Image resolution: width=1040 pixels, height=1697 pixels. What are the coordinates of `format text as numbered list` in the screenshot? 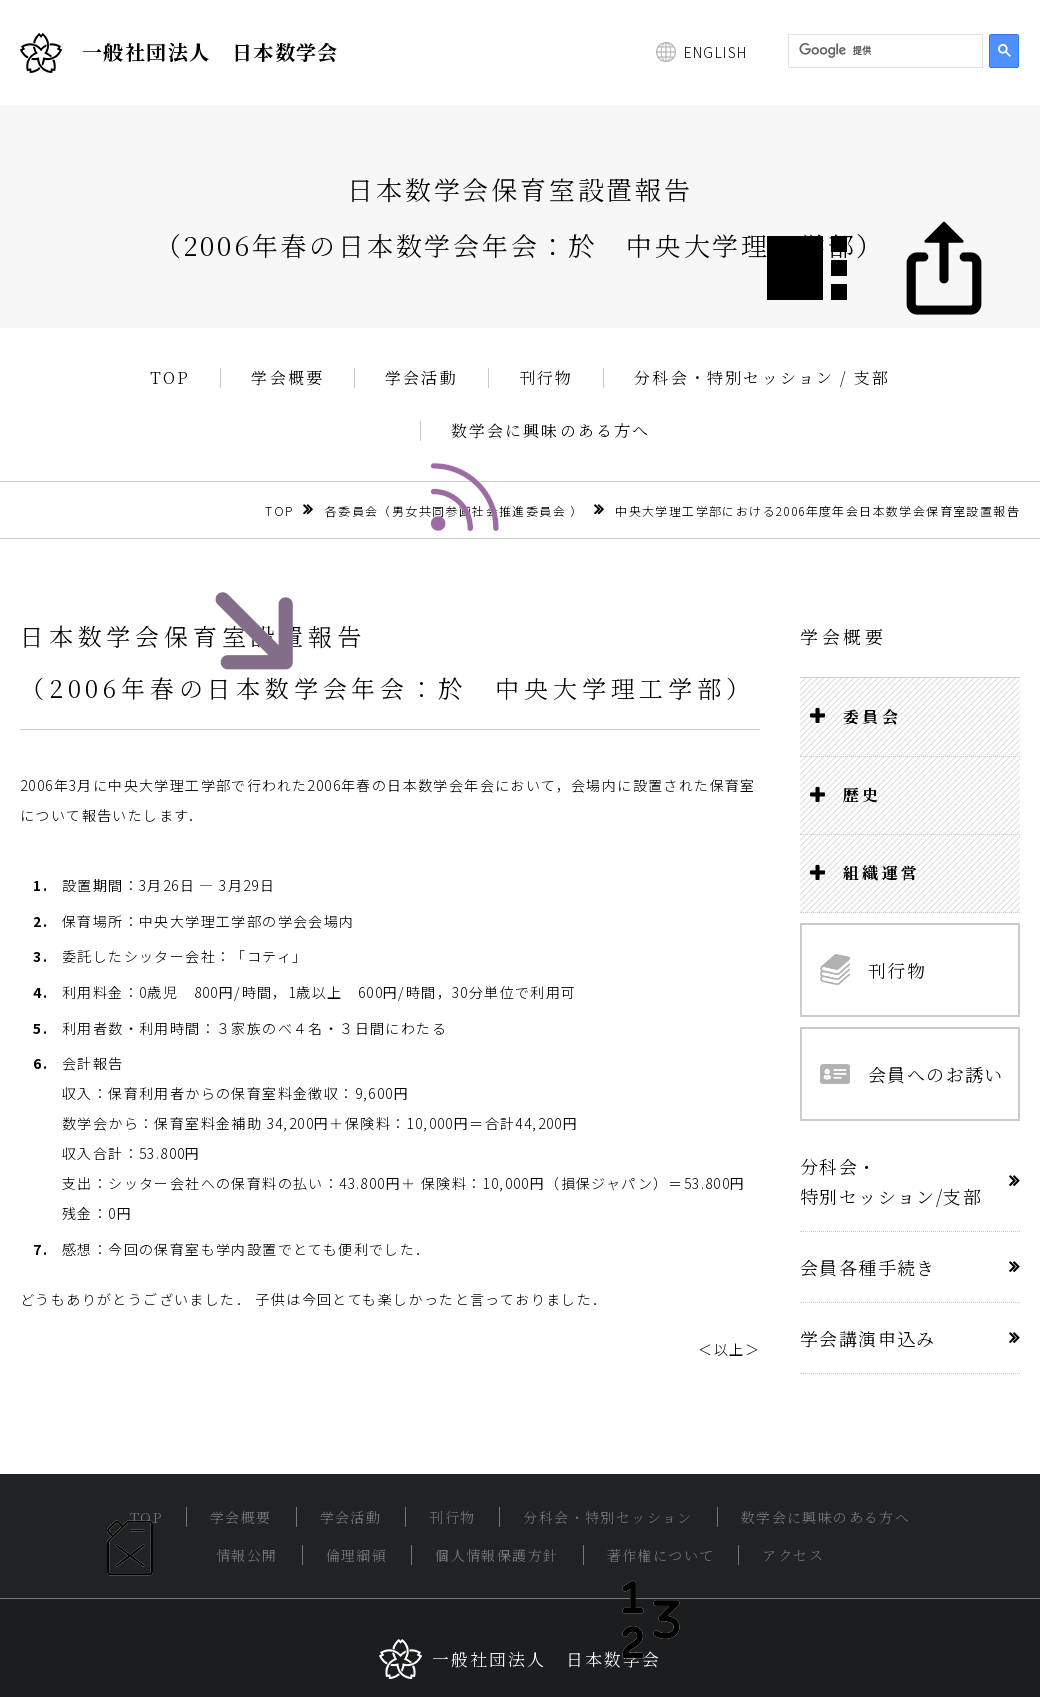 It's located at (649, 1619).